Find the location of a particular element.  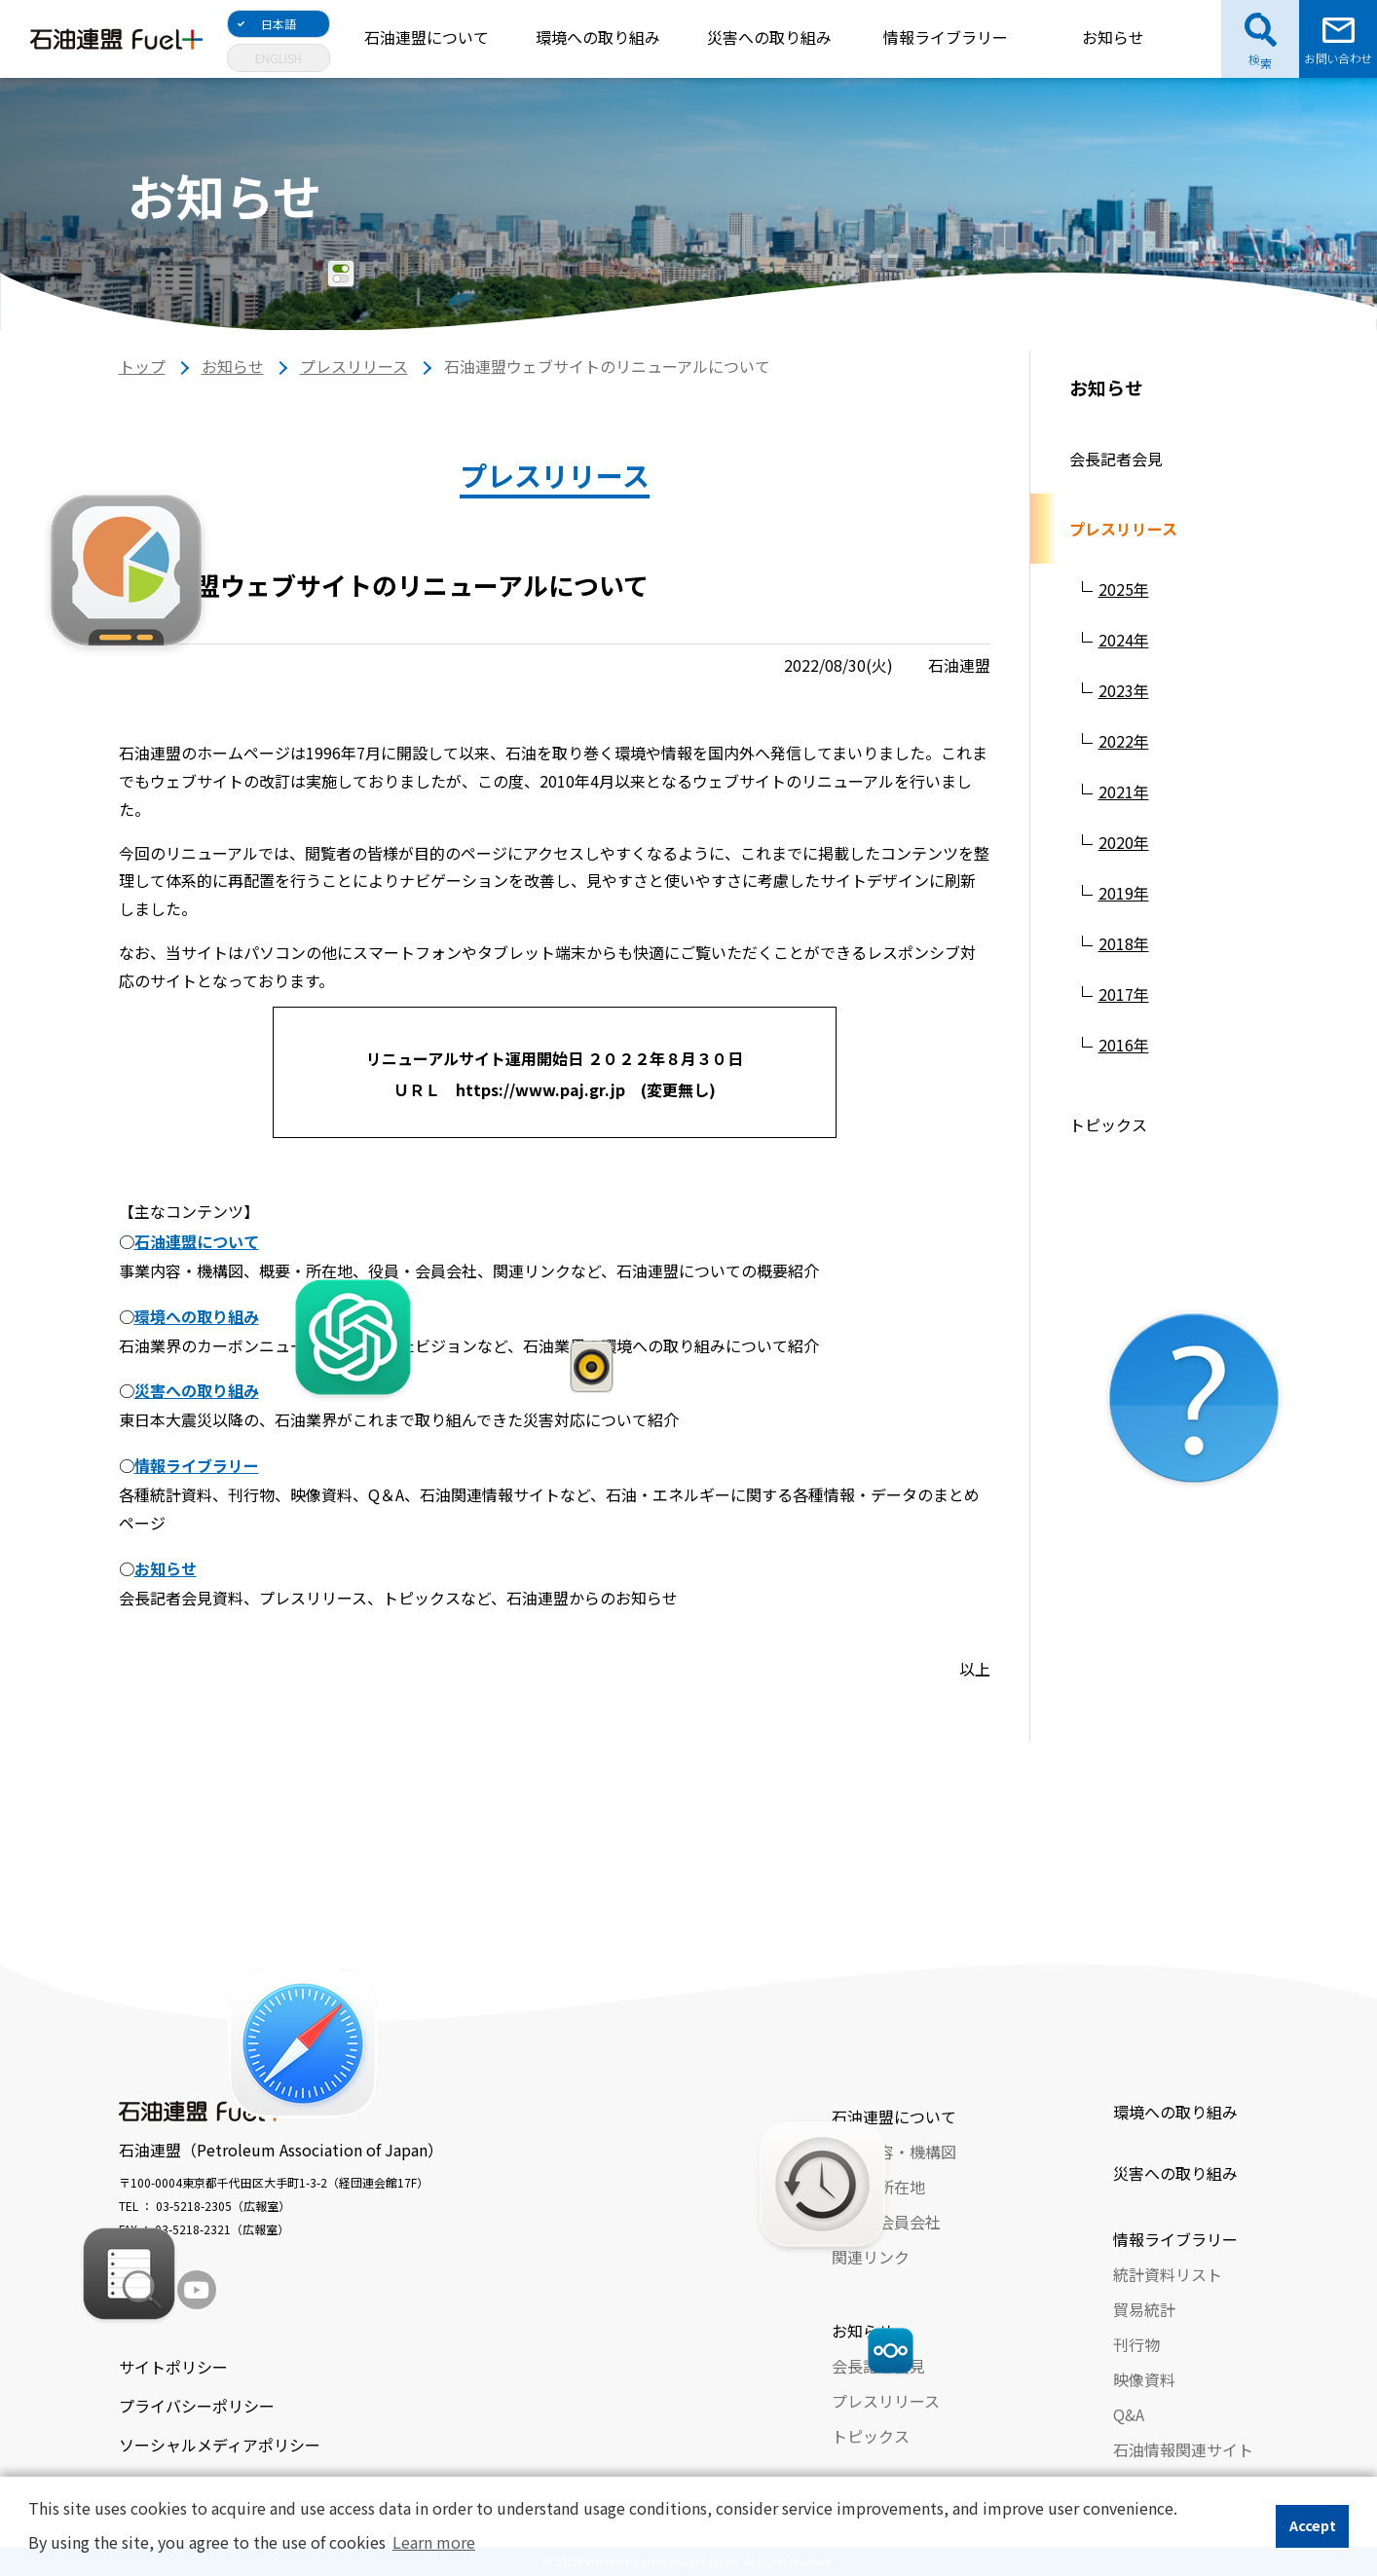

view system logs and activity history is located at coordinates (129, 2273).